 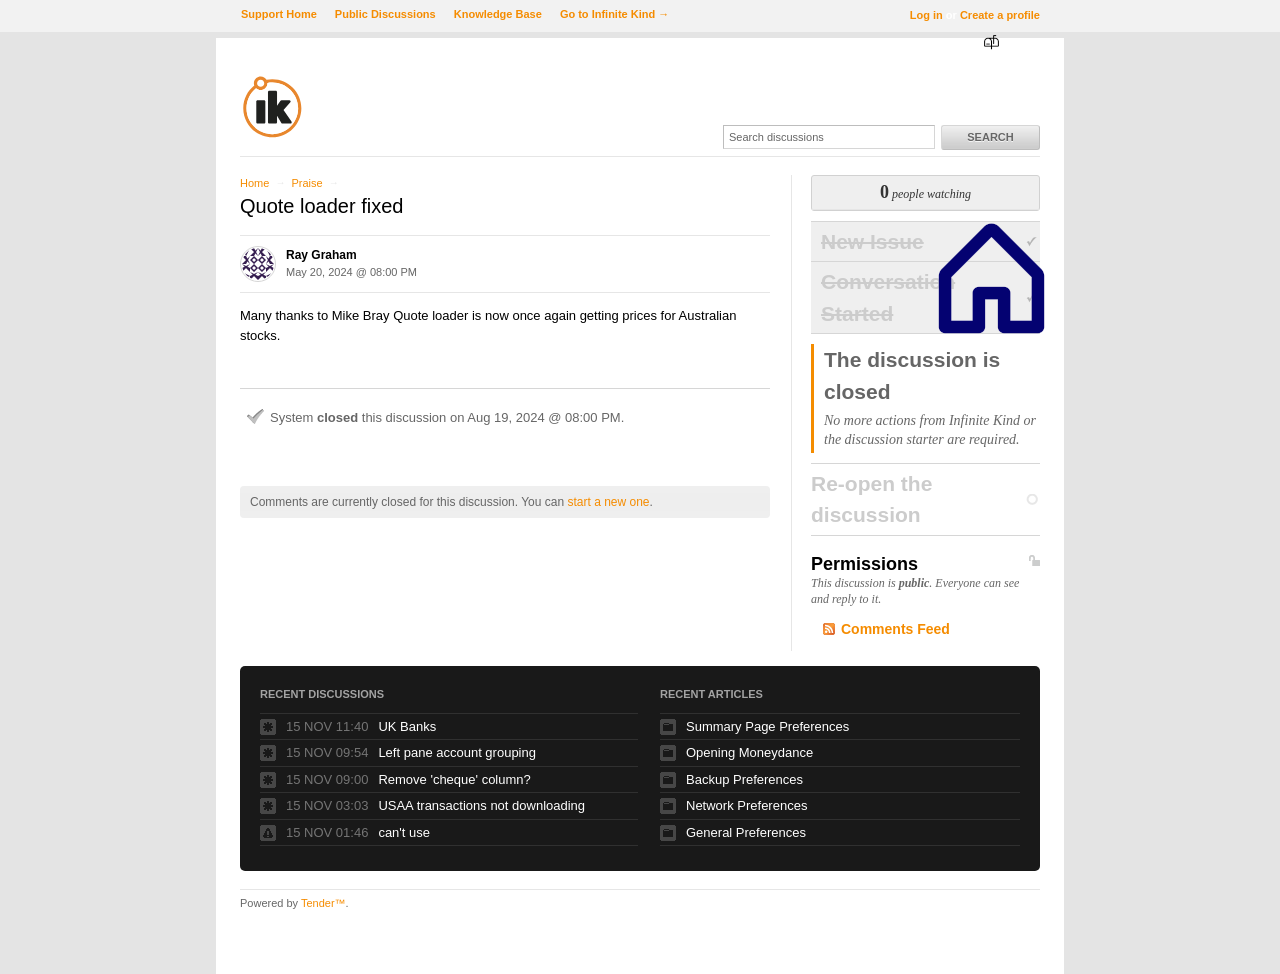 What do you see at coordinates (991, 280) in the screenshot?
I see `navigate to home screen` at bounding box center [991, 280].